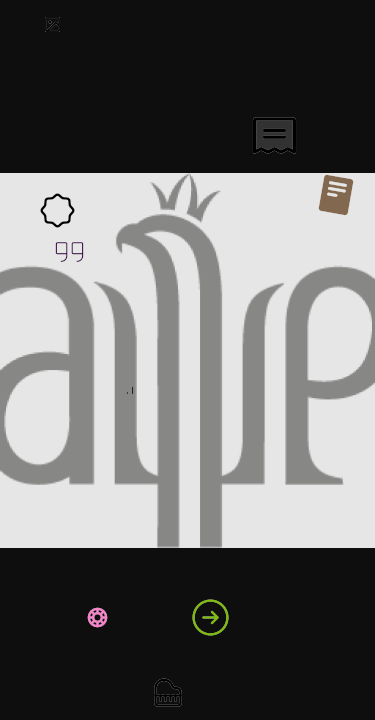 The image size is (375, 720). Describe the element at coordinates (168, 693) in the screenshot. I see `access piano or keyboard instrument` at that location.